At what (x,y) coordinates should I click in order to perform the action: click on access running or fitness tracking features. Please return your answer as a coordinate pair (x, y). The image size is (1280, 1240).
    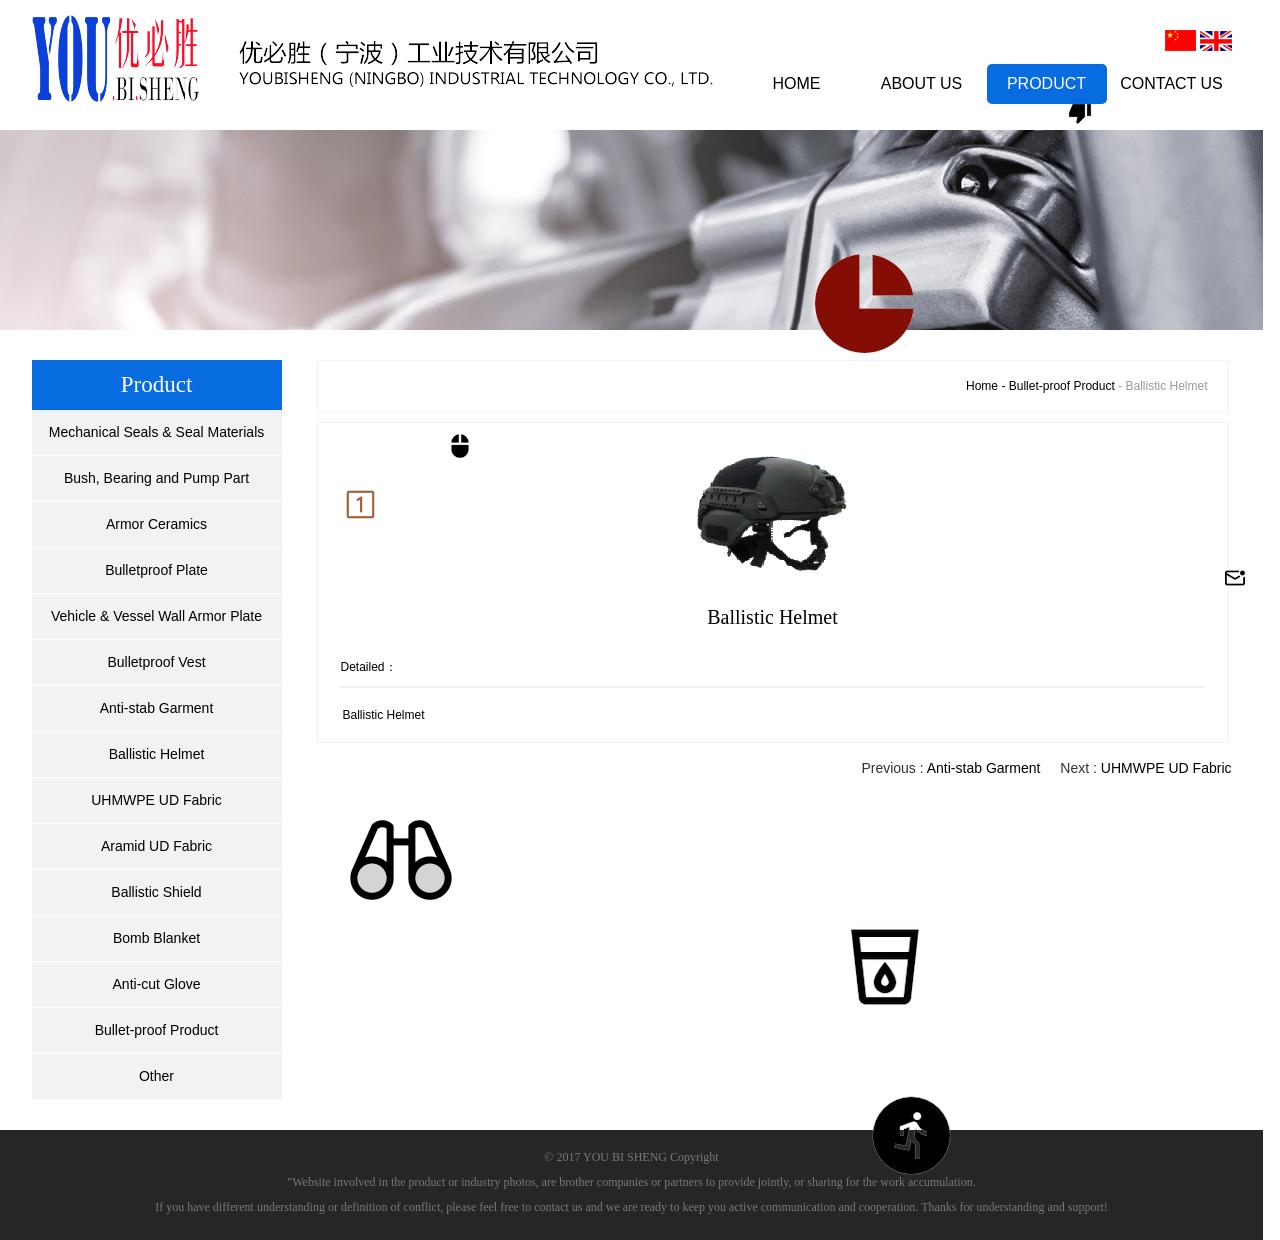
    Looking at the image, I should click on (911, 1135).